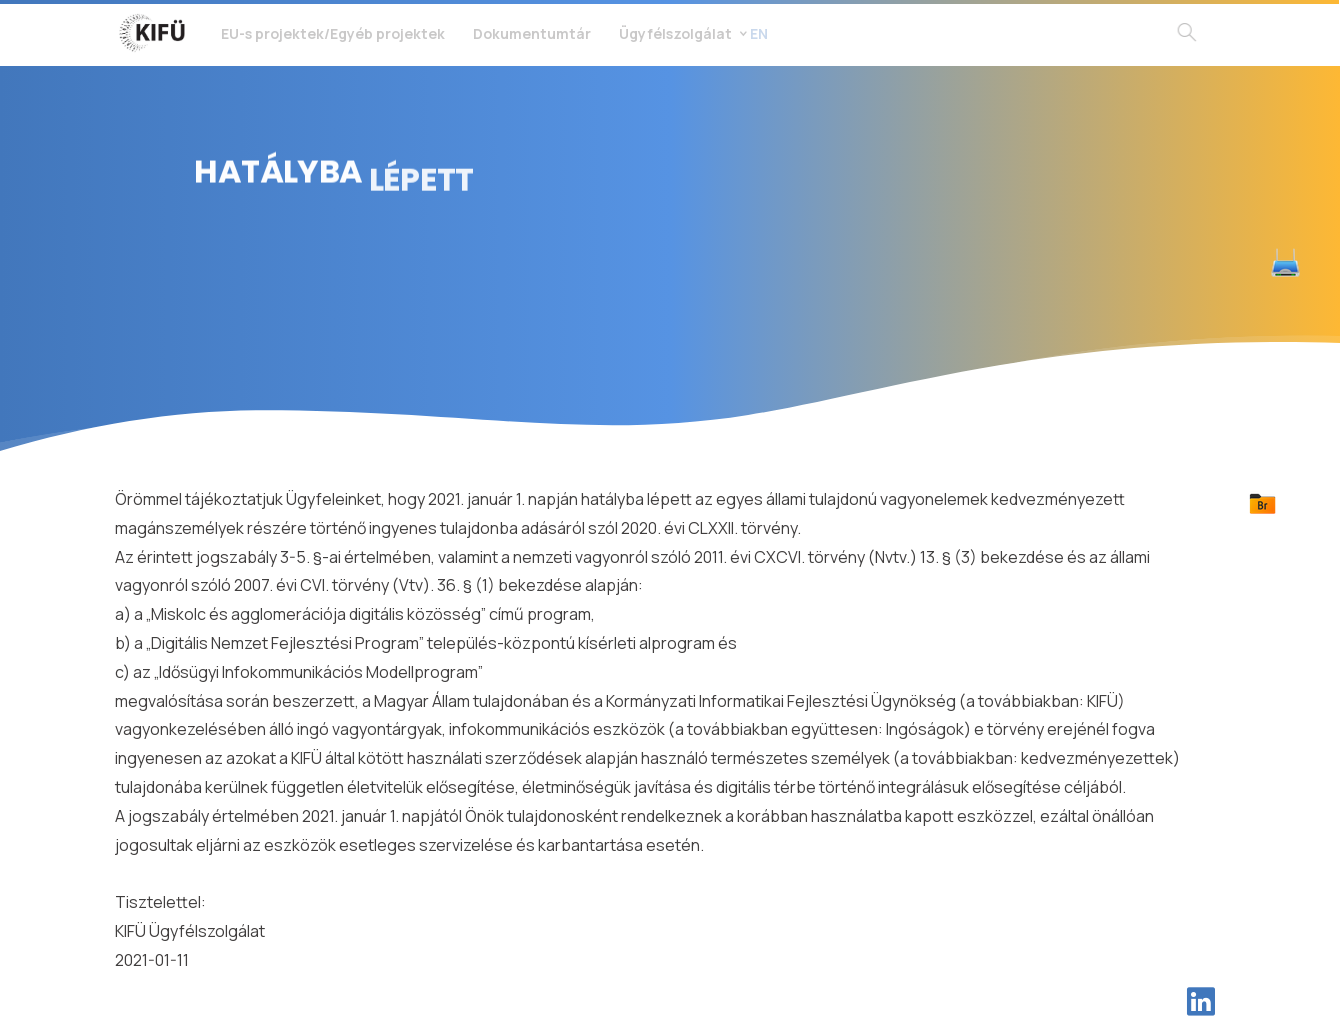 Image resolution: width=1340 pixels, height=1033 pixels. I want to click on open Adobe Bridge project folder, so click(1262, 504).